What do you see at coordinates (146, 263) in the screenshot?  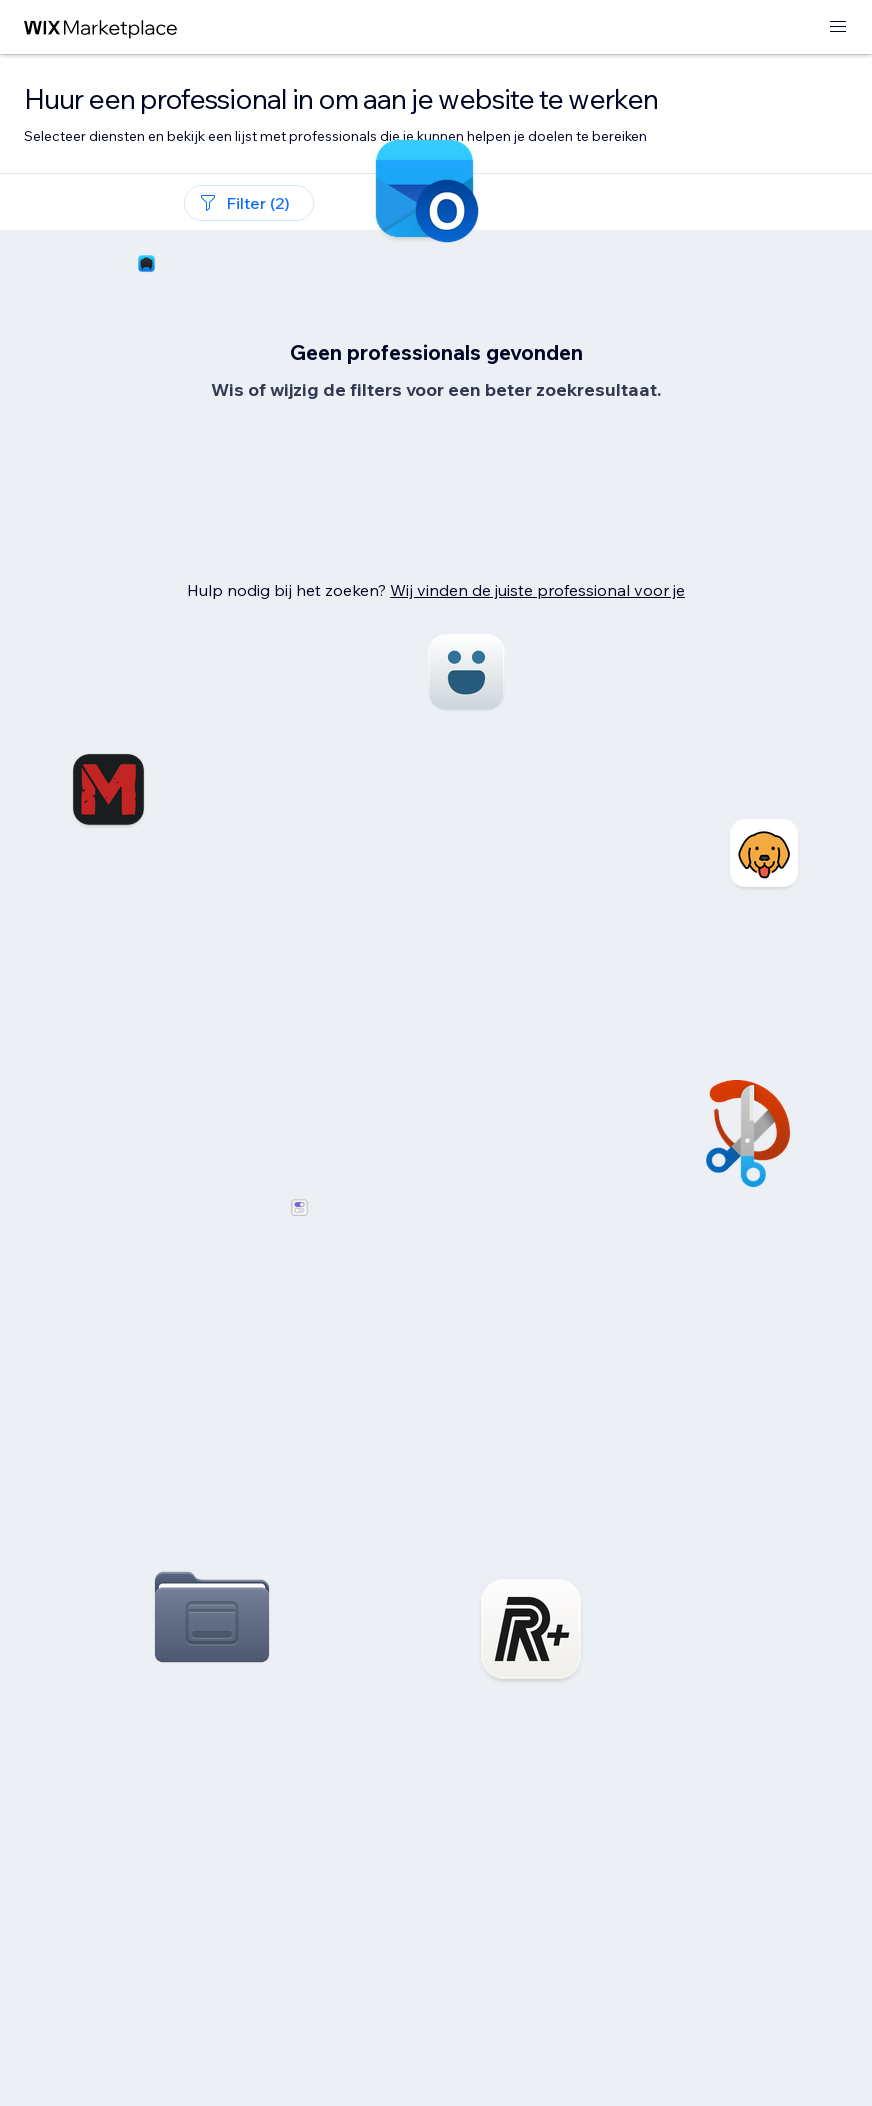 I see `launch redream dreamcast emulator` at bounding box center [146, 263].